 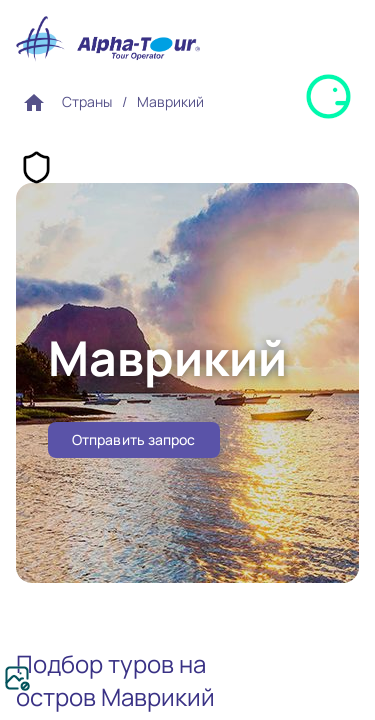 I want to click on cancel image upload, so click(x=17, y=678).